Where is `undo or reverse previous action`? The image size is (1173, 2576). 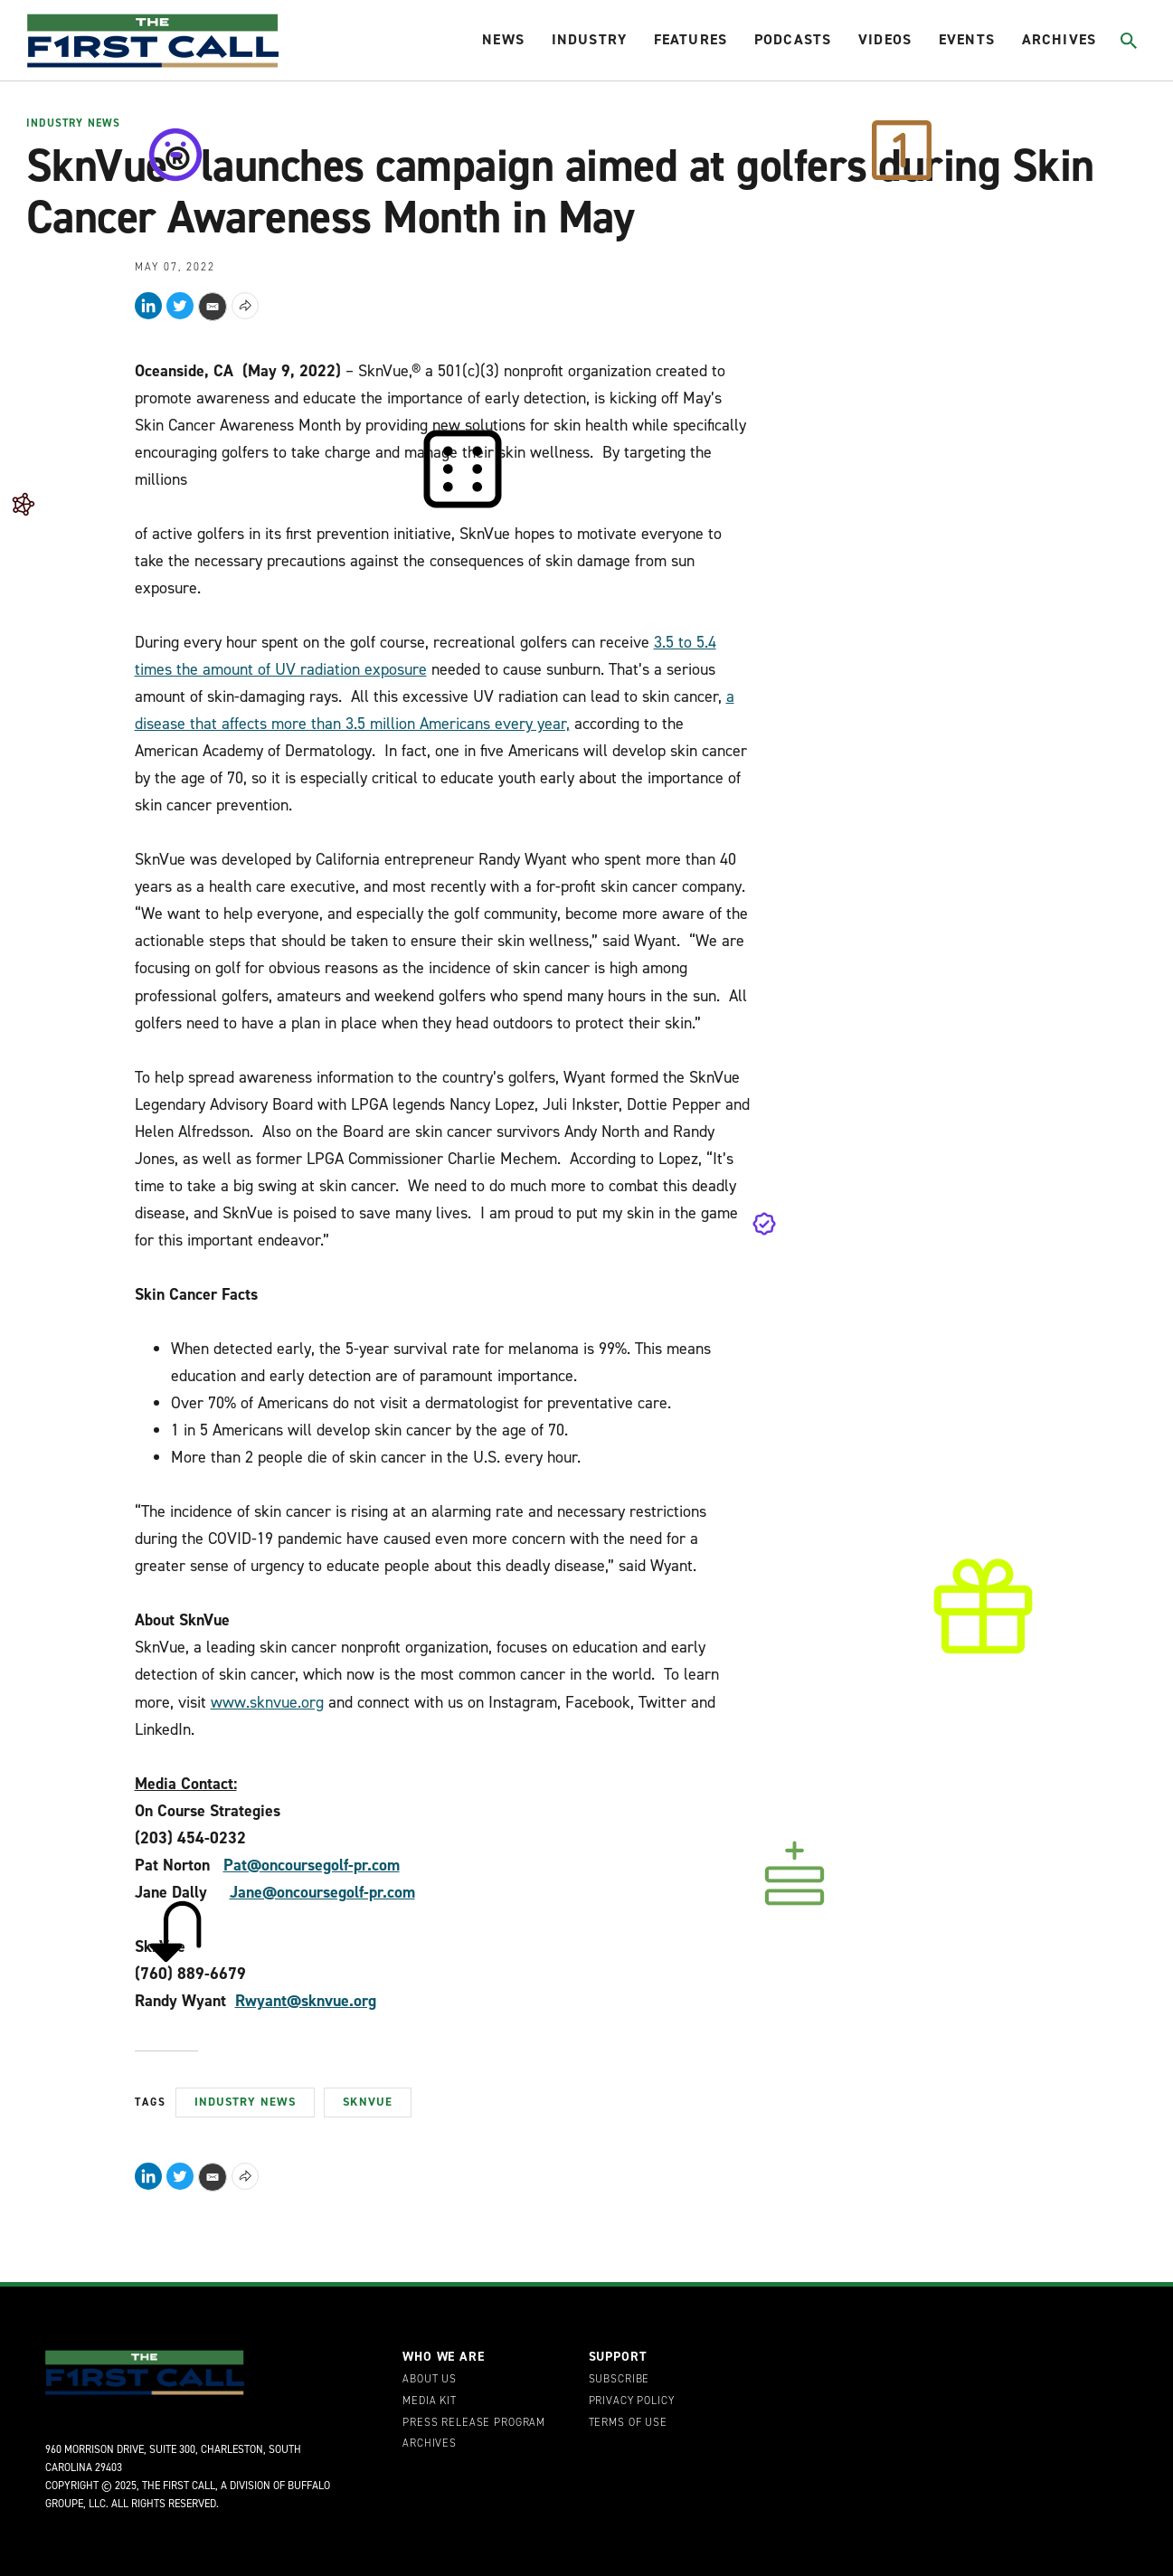 undo or reverse previous action is located at coordinates (177, 1931).